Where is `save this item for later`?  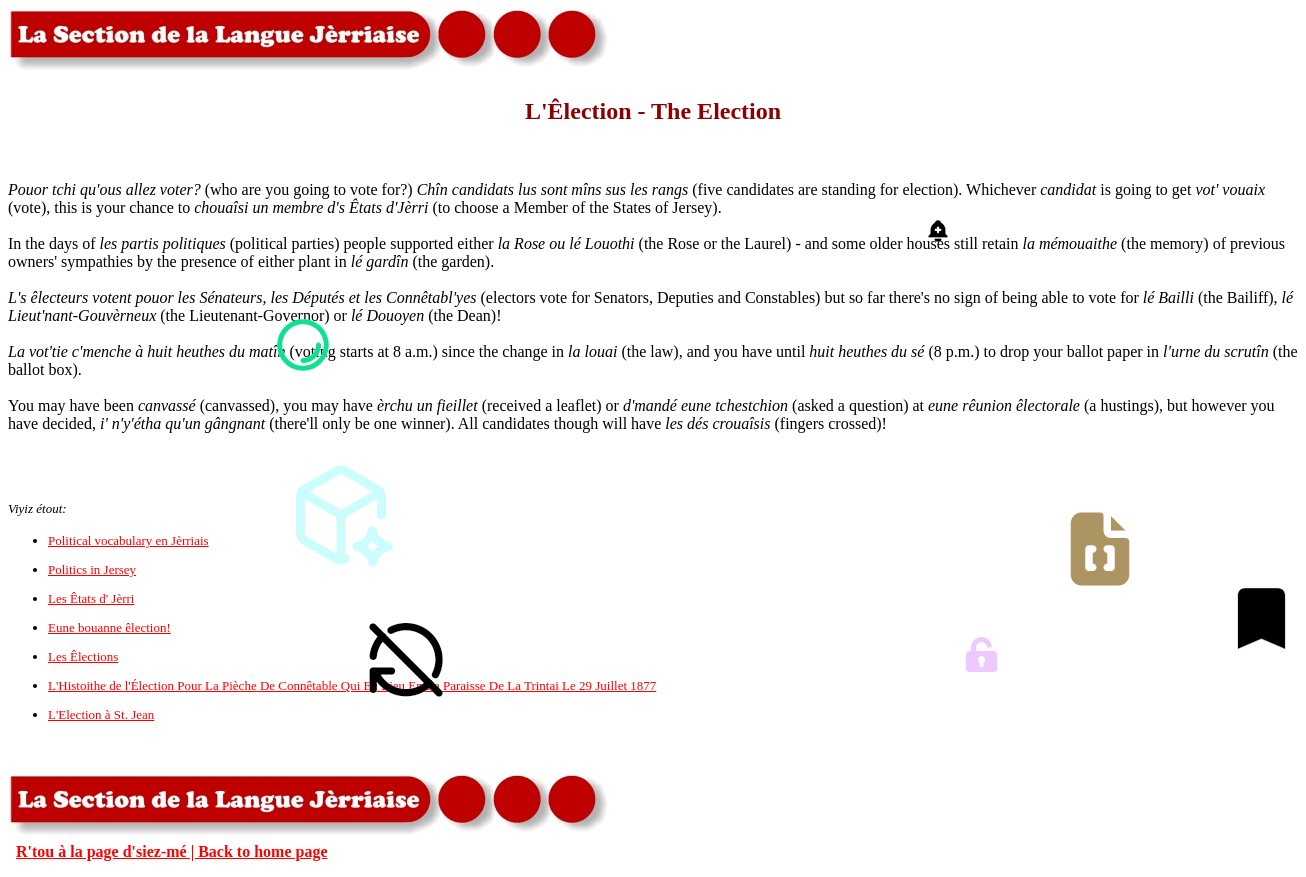
save this item for later is located at coordinates (1261, 618).